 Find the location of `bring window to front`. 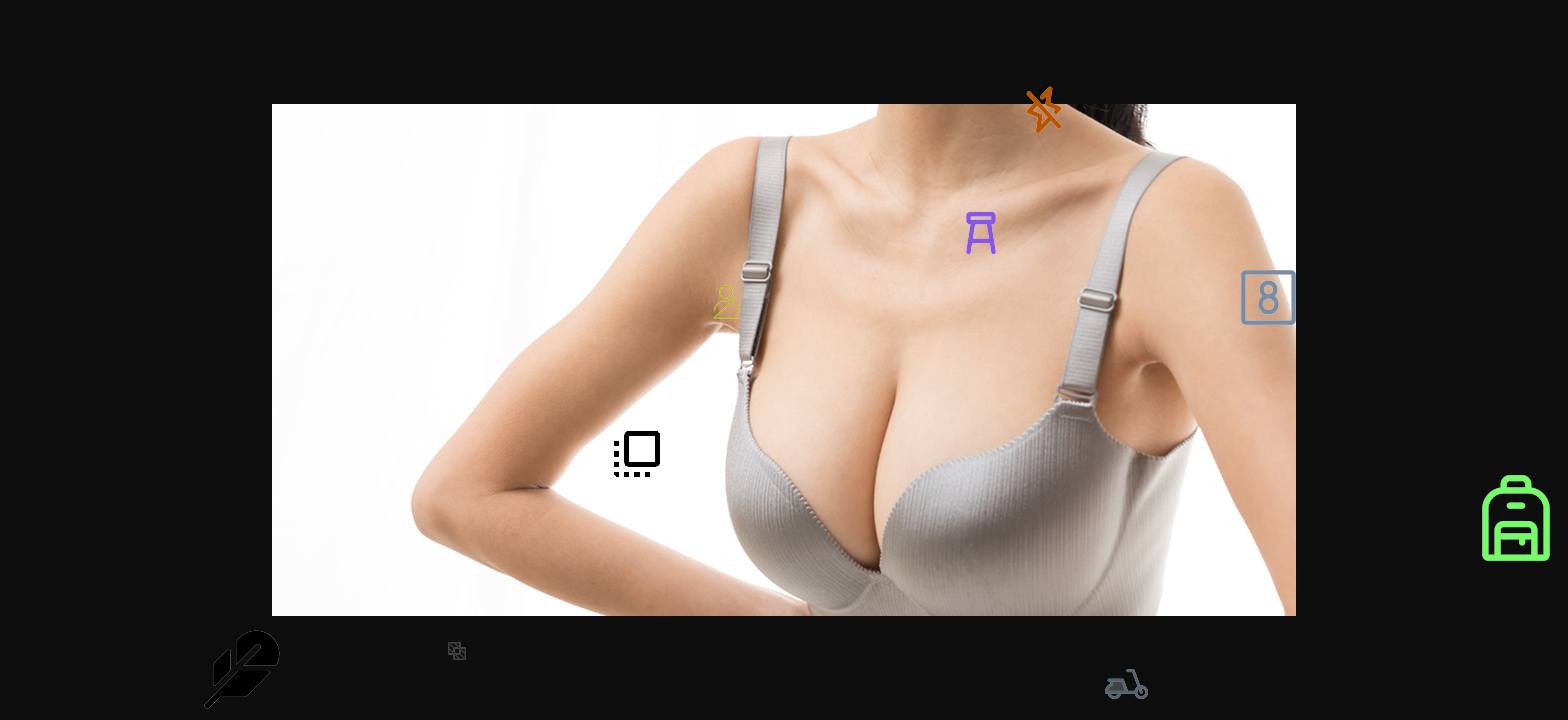

bring window to front is located at coordinates (637, 454).